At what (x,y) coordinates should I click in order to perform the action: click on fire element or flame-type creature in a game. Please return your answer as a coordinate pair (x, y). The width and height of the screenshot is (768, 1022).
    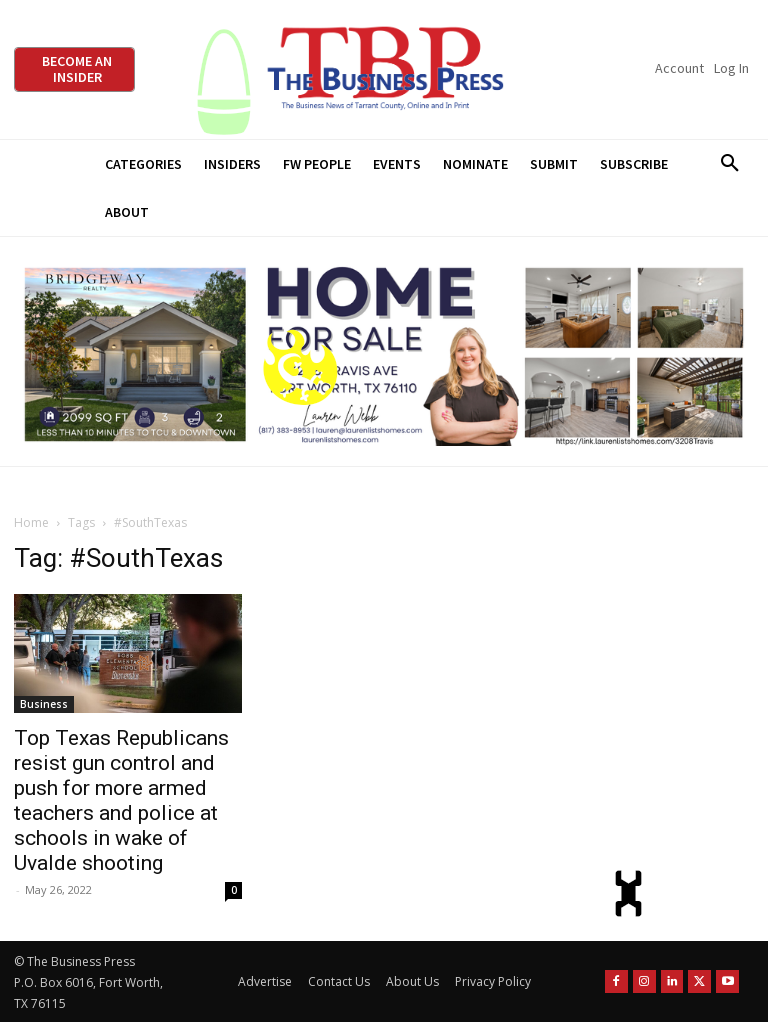
    Looking at the image, I should click on (298, 366).